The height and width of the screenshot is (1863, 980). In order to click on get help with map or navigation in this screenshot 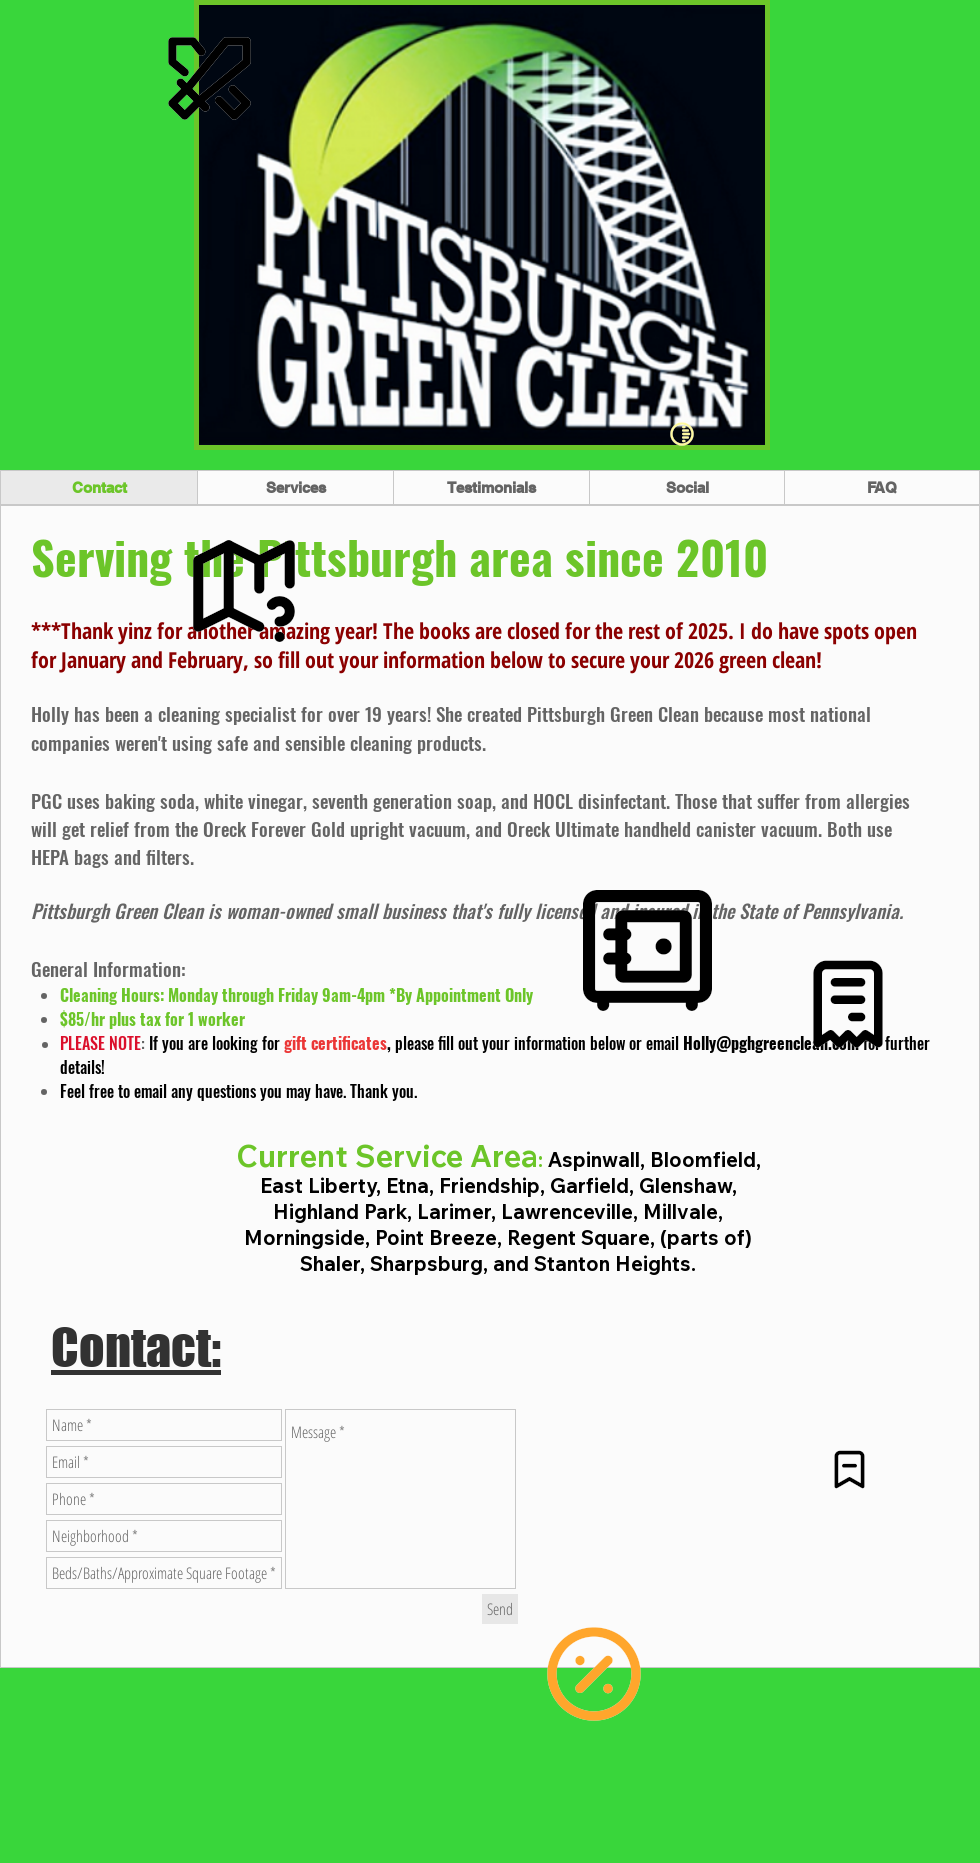, I will do `click(244, 586)`.